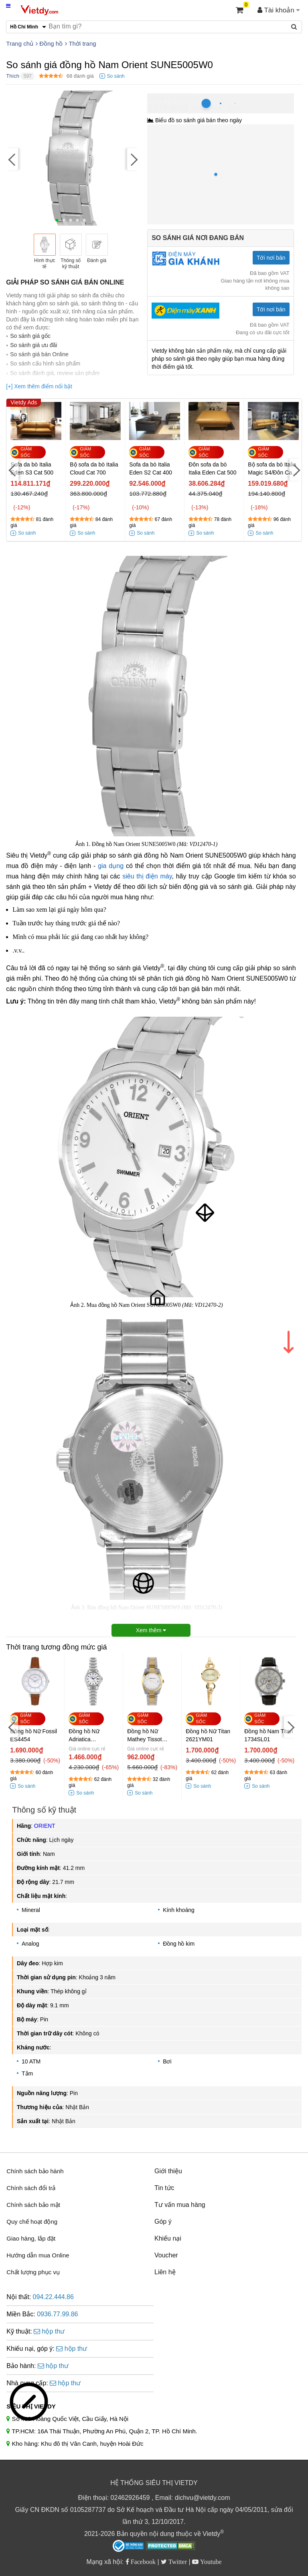  What do you see at coordinates (143, 1583) in the screenshot?
I see `switch to global or international settings` at bounding box center [143, 1583].